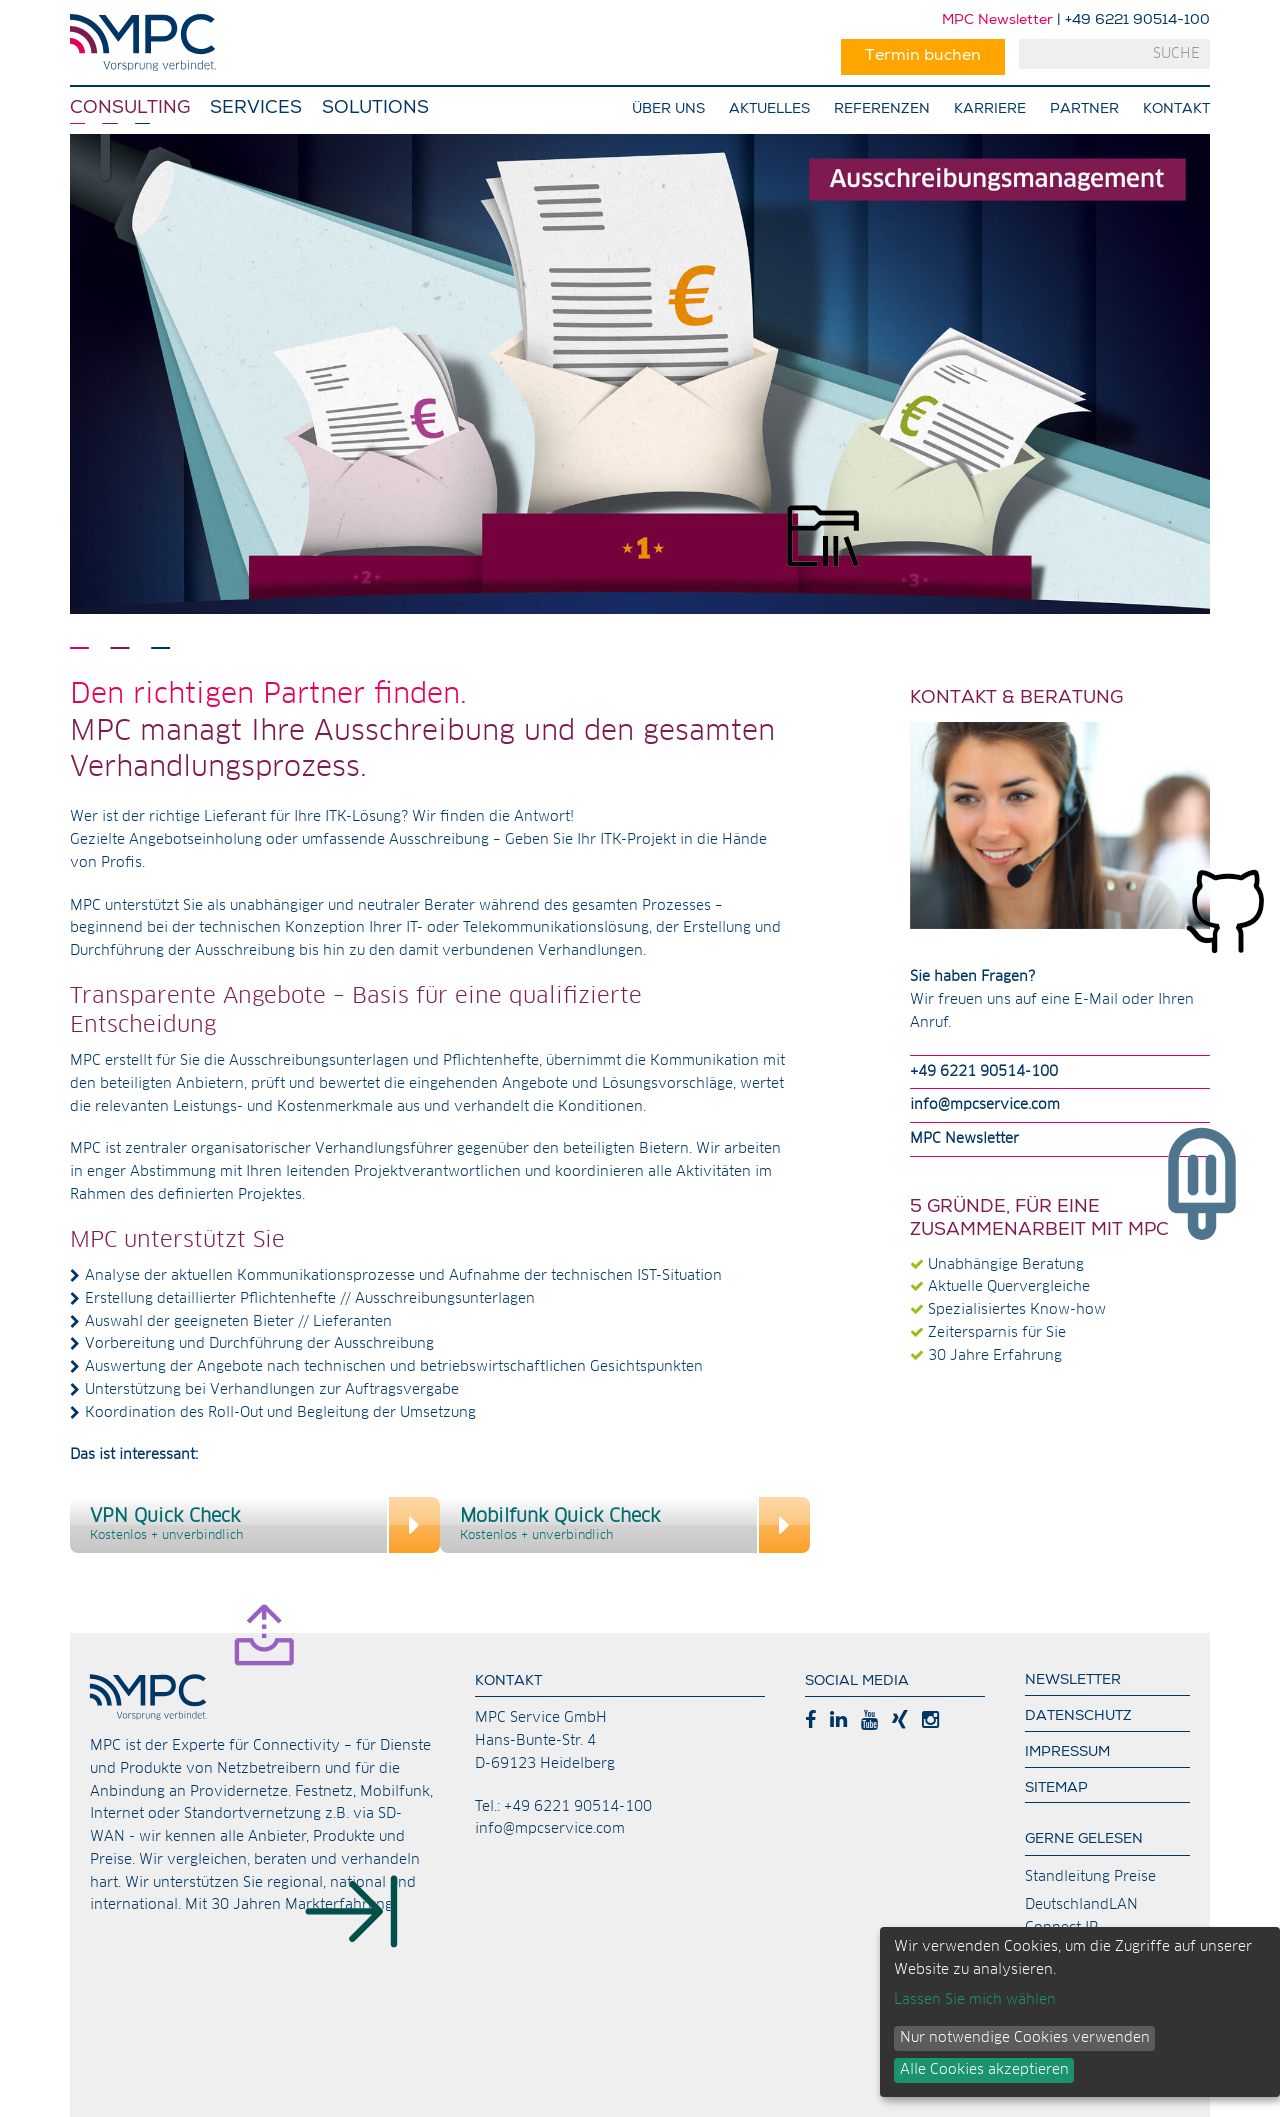 The image size is (1280, 2117). Describe the element at coordinates (266, 1633) in the screenshot. I see `apply stashed changes to your working branch` at that location.